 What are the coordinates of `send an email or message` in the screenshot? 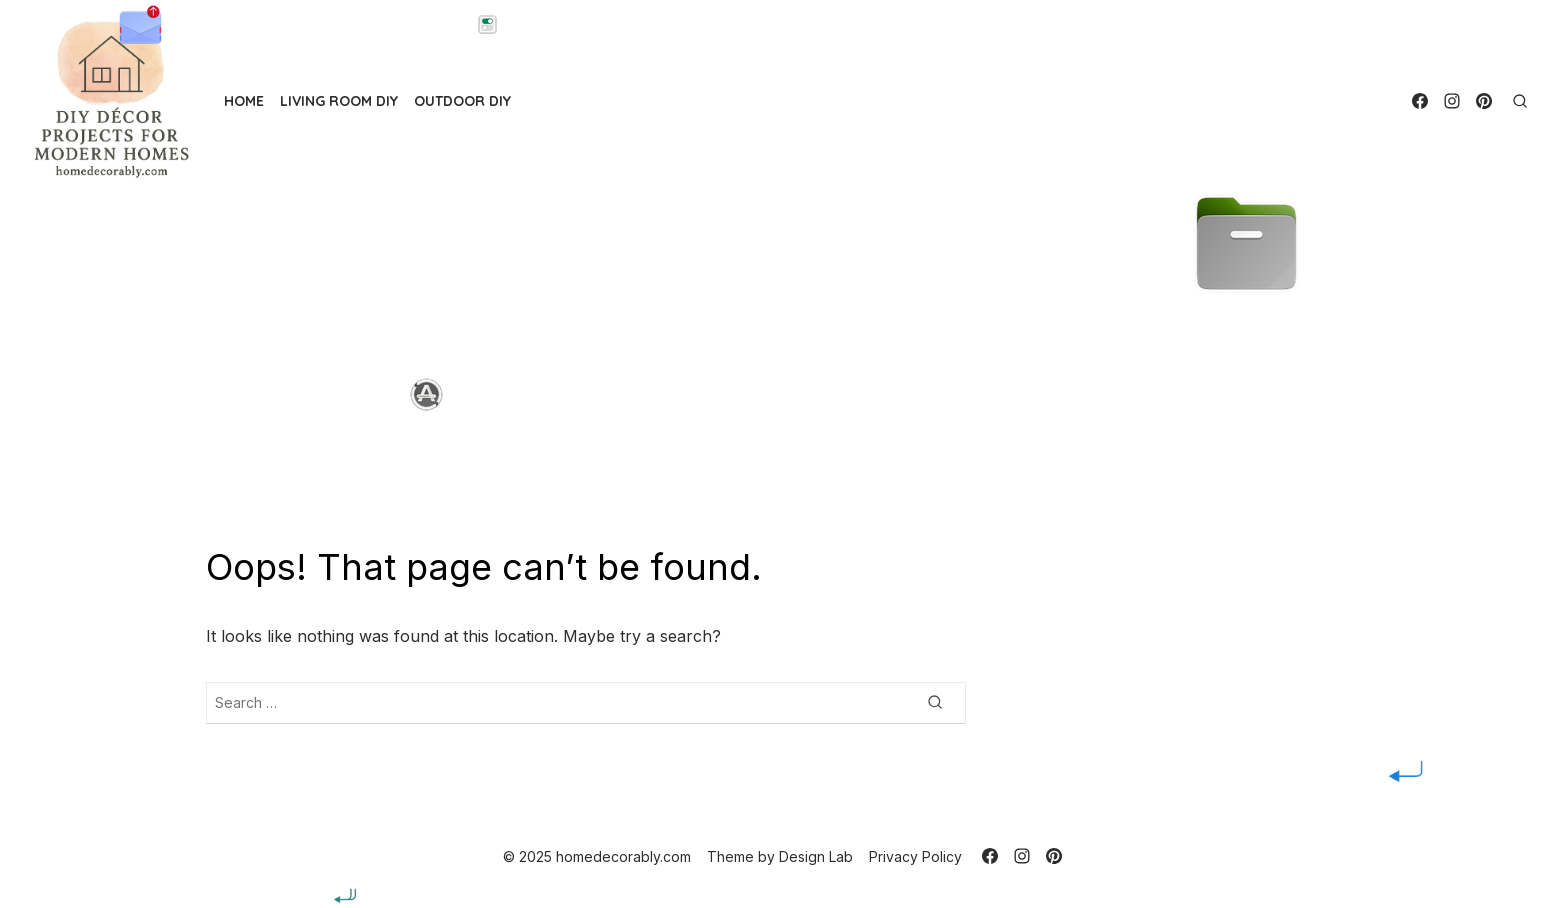 It's located at (140, 27).